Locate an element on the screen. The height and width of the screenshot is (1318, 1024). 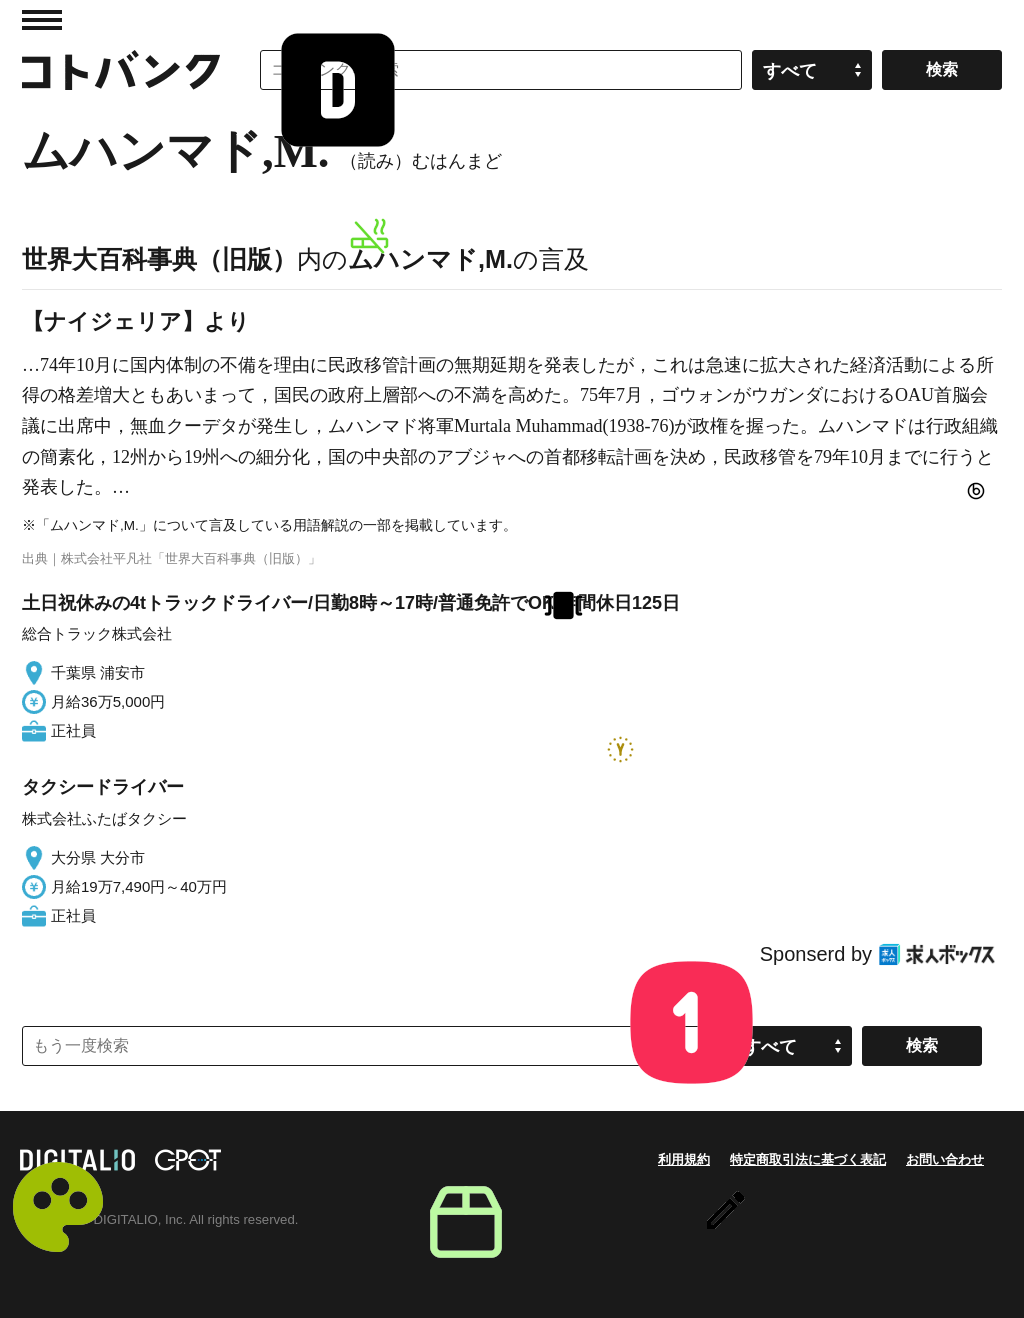
open color or theme customization options is located at coordinates (58, 1207).